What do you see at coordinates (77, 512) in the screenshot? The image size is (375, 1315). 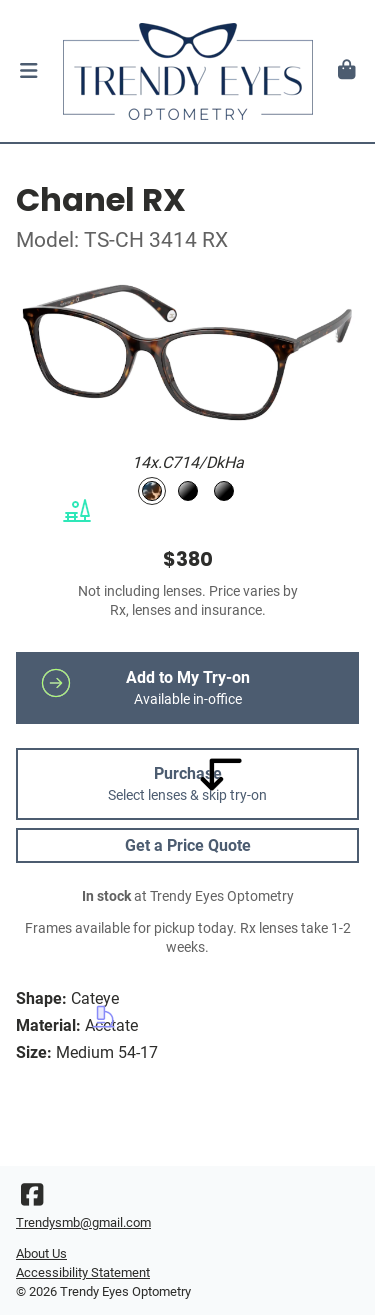 I see `view nearby parks or green spaces` at bounding box center [77, 512].